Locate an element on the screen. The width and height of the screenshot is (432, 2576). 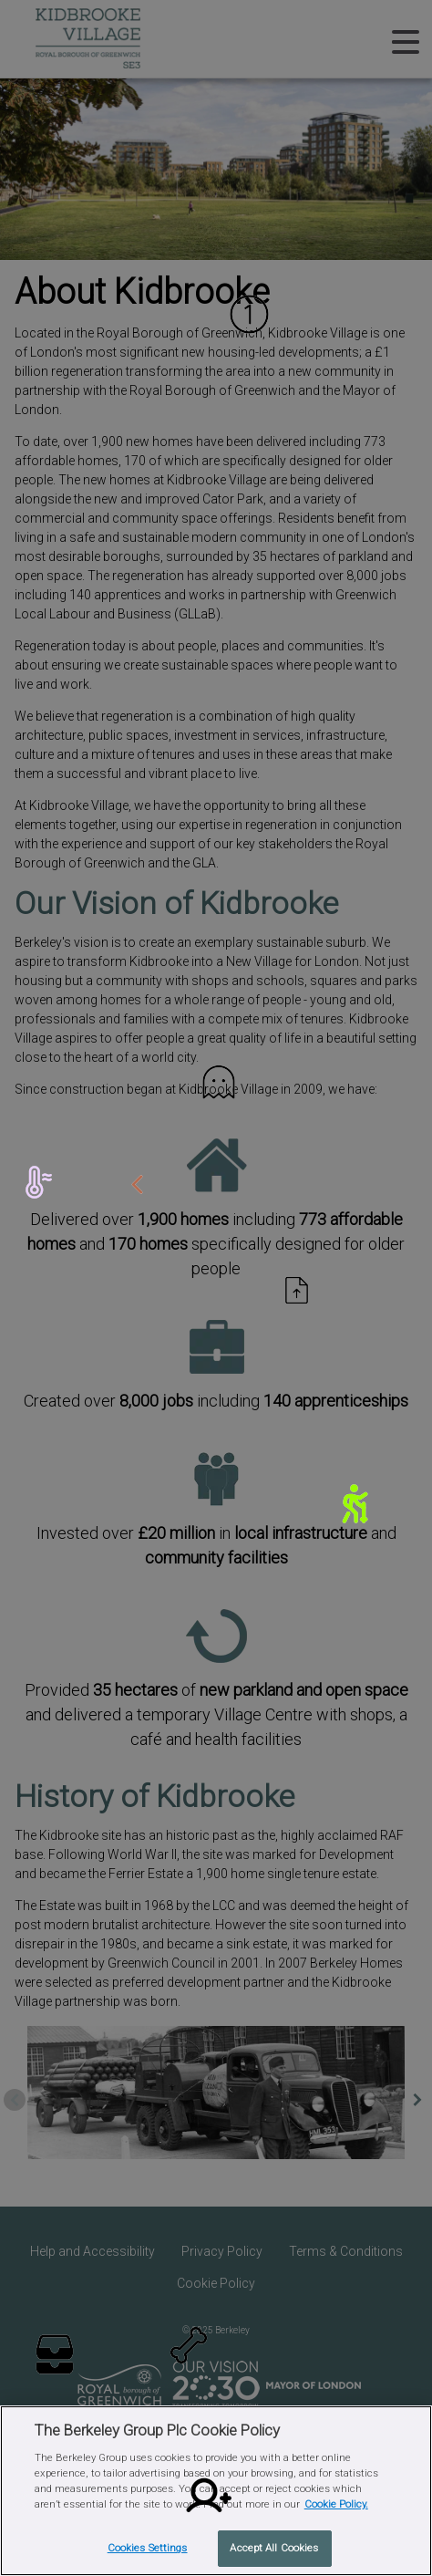
view stacked file trays or inbox is located at coordinates (55, 2354).